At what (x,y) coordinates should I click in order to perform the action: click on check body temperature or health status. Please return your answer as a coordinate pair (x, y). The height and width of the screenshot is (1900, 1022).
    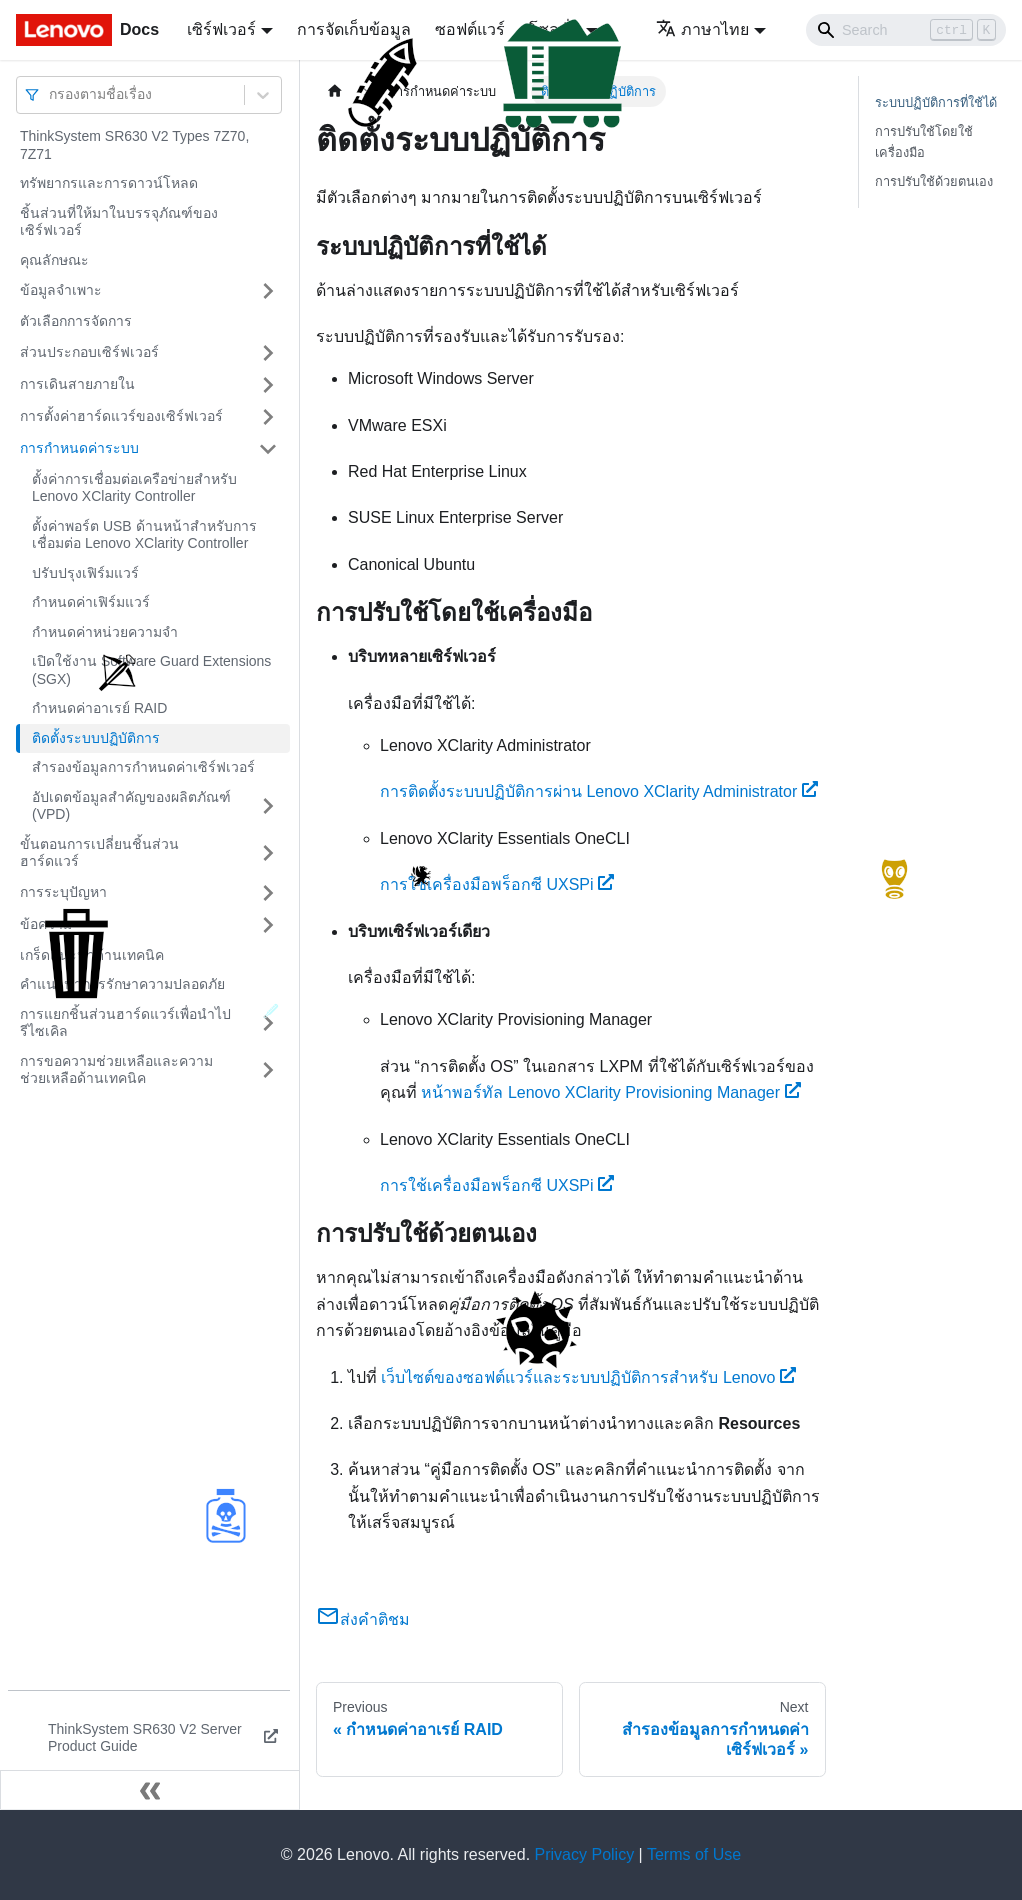
    Looking at the image, I should click on (271, 1011).